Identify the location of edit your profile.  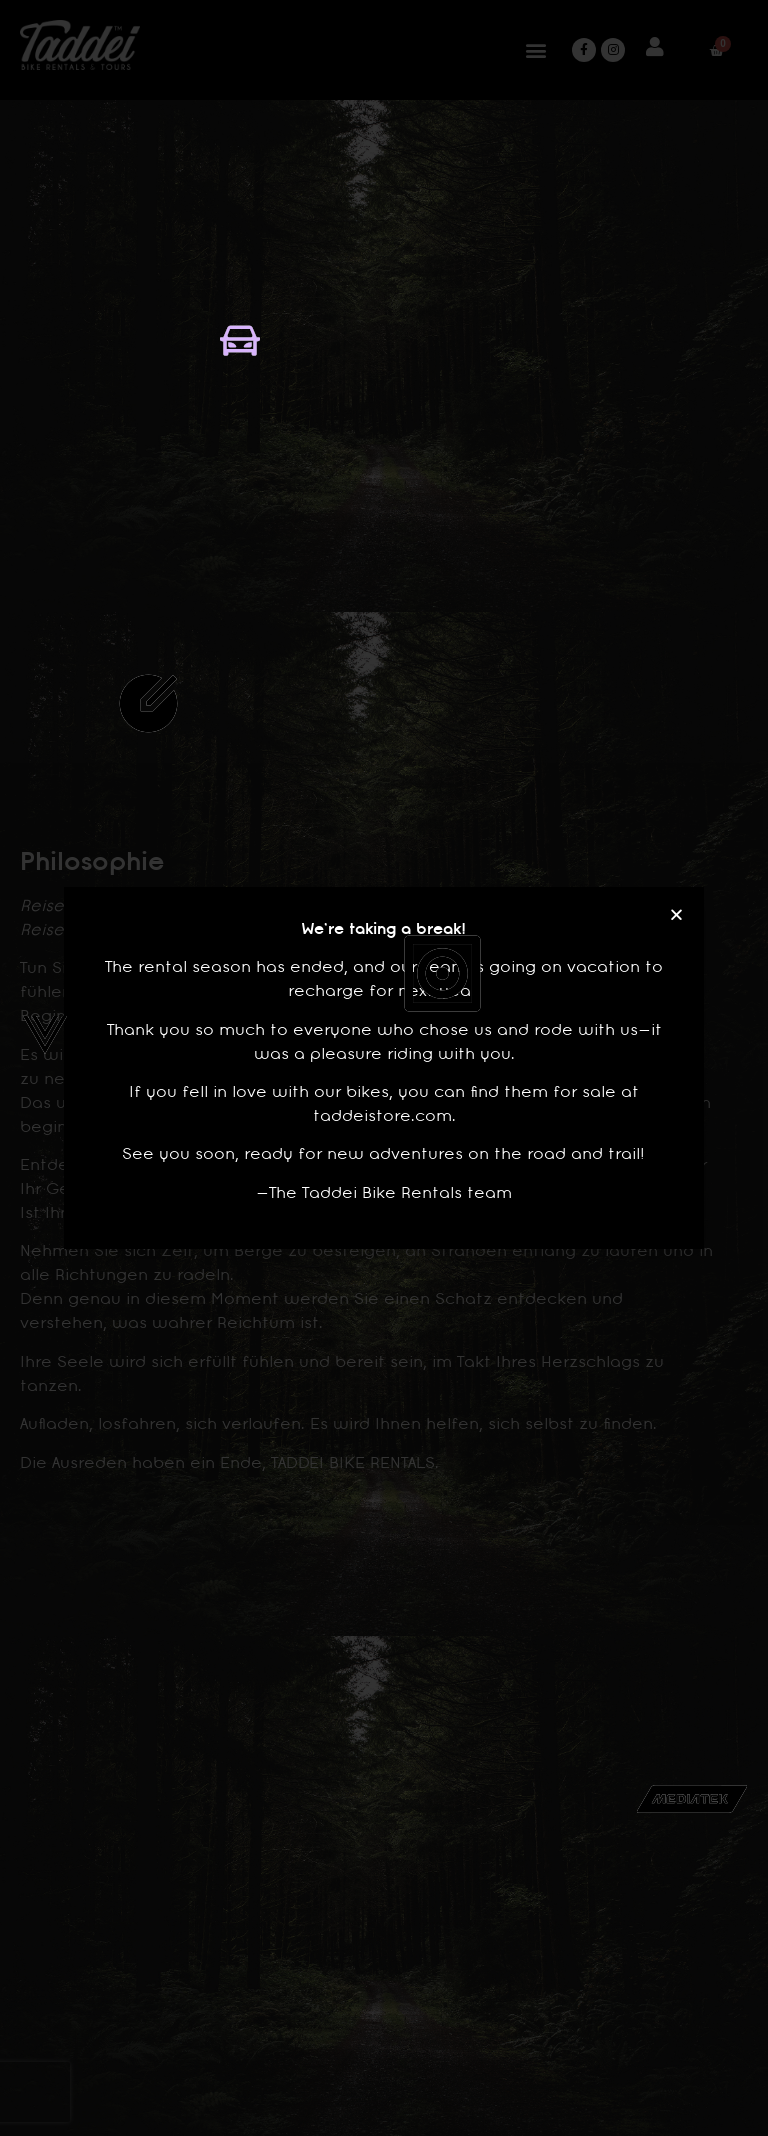
(148, 703).